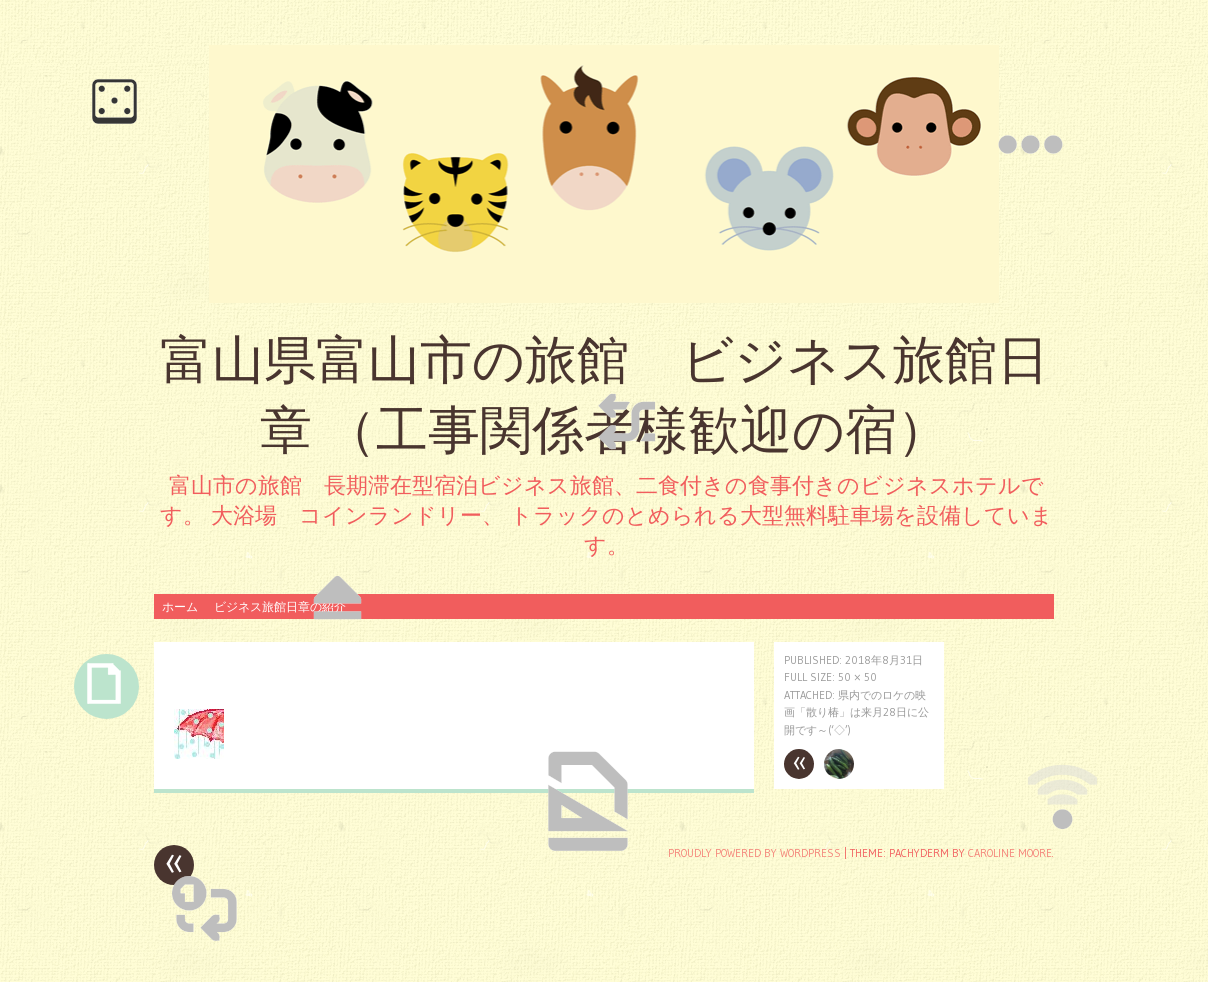  Describe the element at coordinates (1062, 794) in the screenshot. I see `indicates weak wireless network signal strength` at that location.